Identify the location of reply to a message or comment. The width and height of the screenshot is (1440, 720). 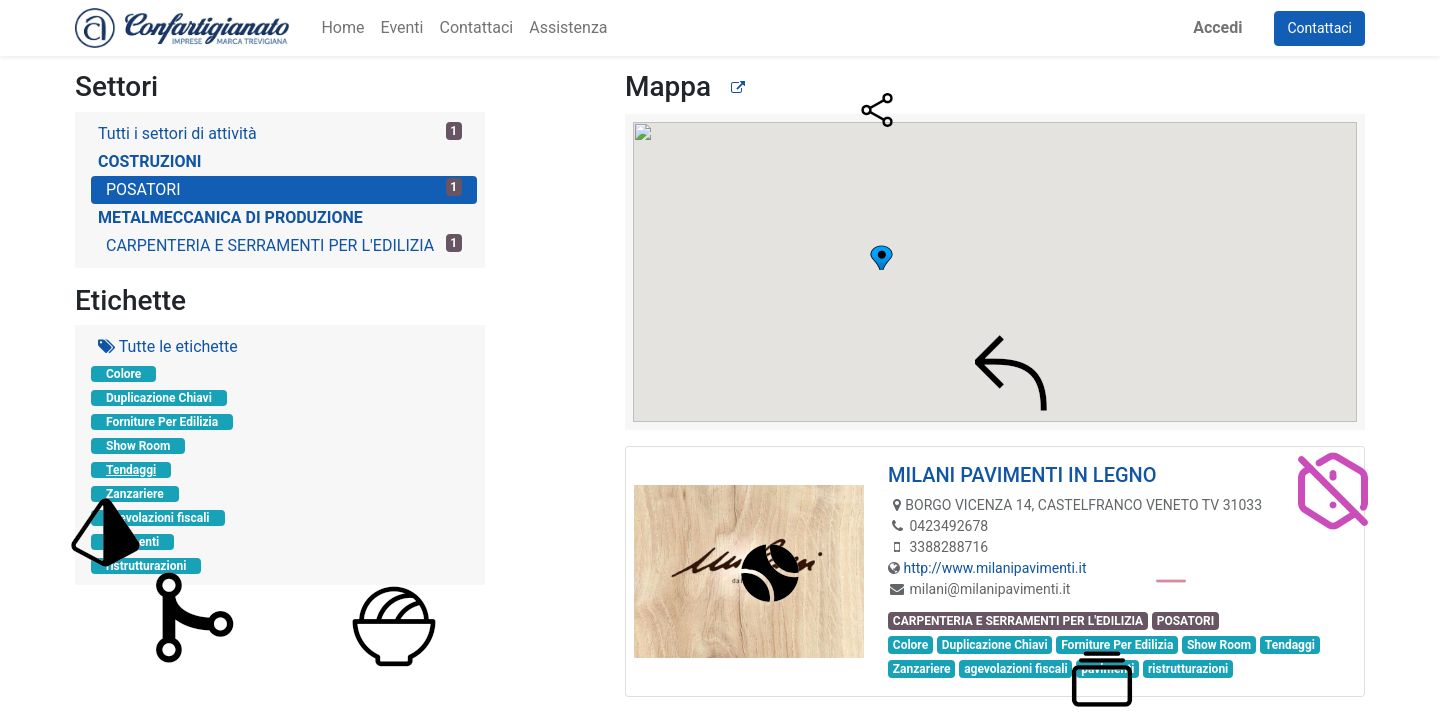
(1010, 371).